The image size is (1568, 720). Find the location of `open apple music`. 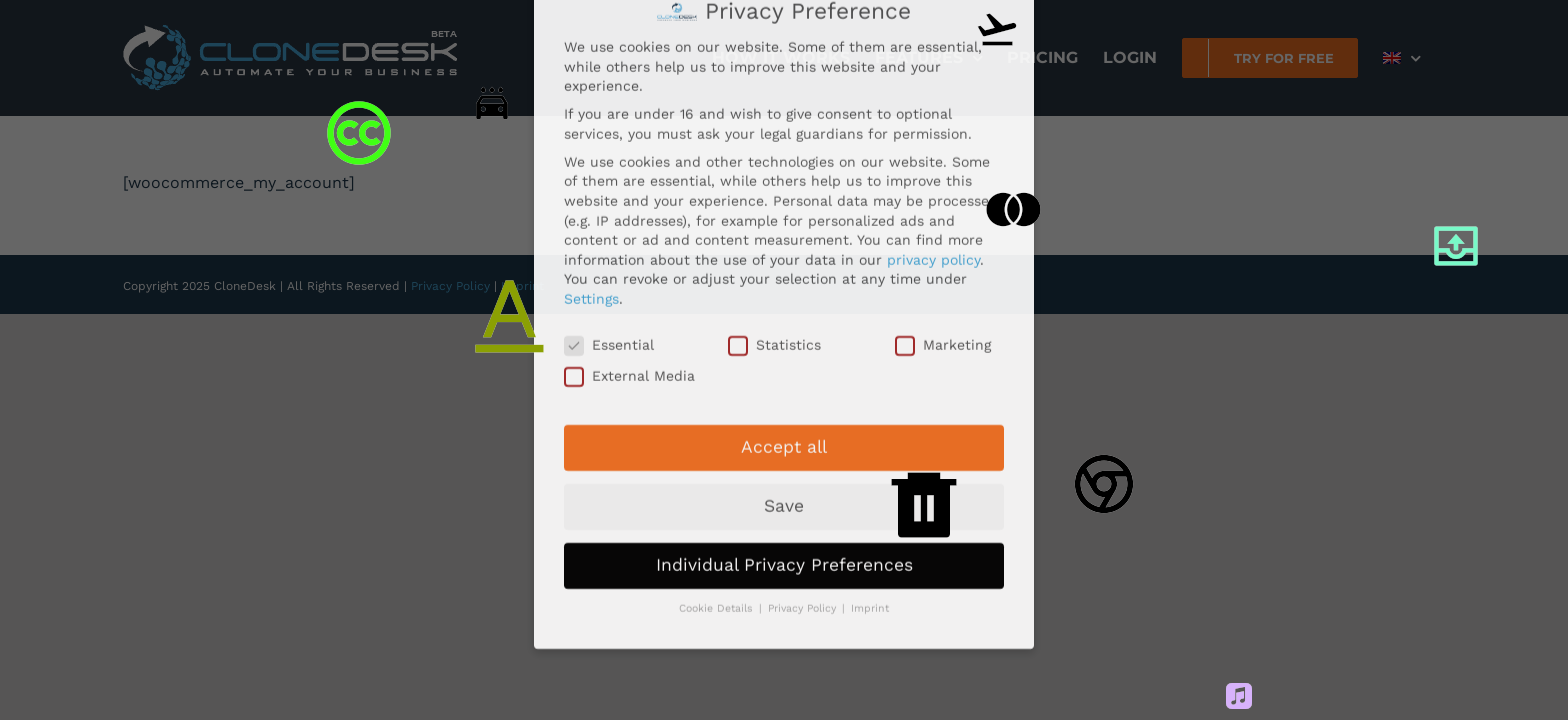

open apple music is located at coordinates (1239, 696).